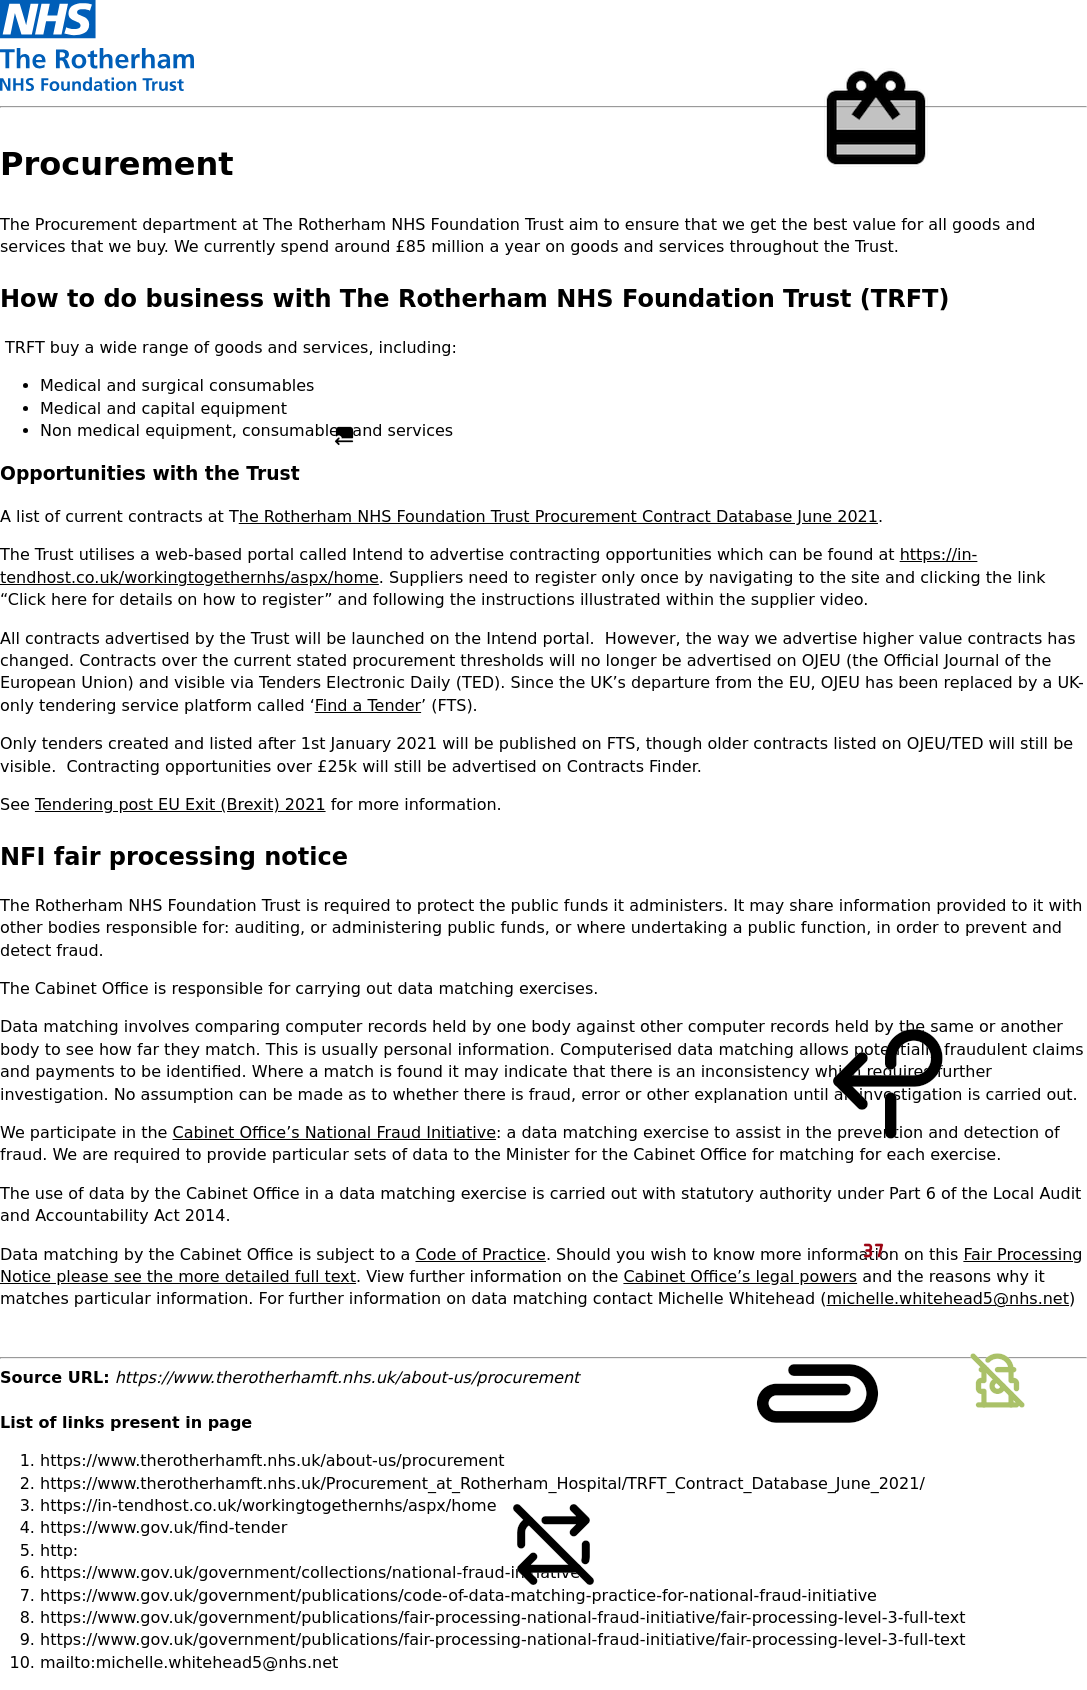 The height and width of the screenshot is (1690, 1087). What do you see at coordinates (873, 1250) in the screenshot?
I see `displays the number 37 as a numeric indicator or badge` at bounding box center [873, 1250].